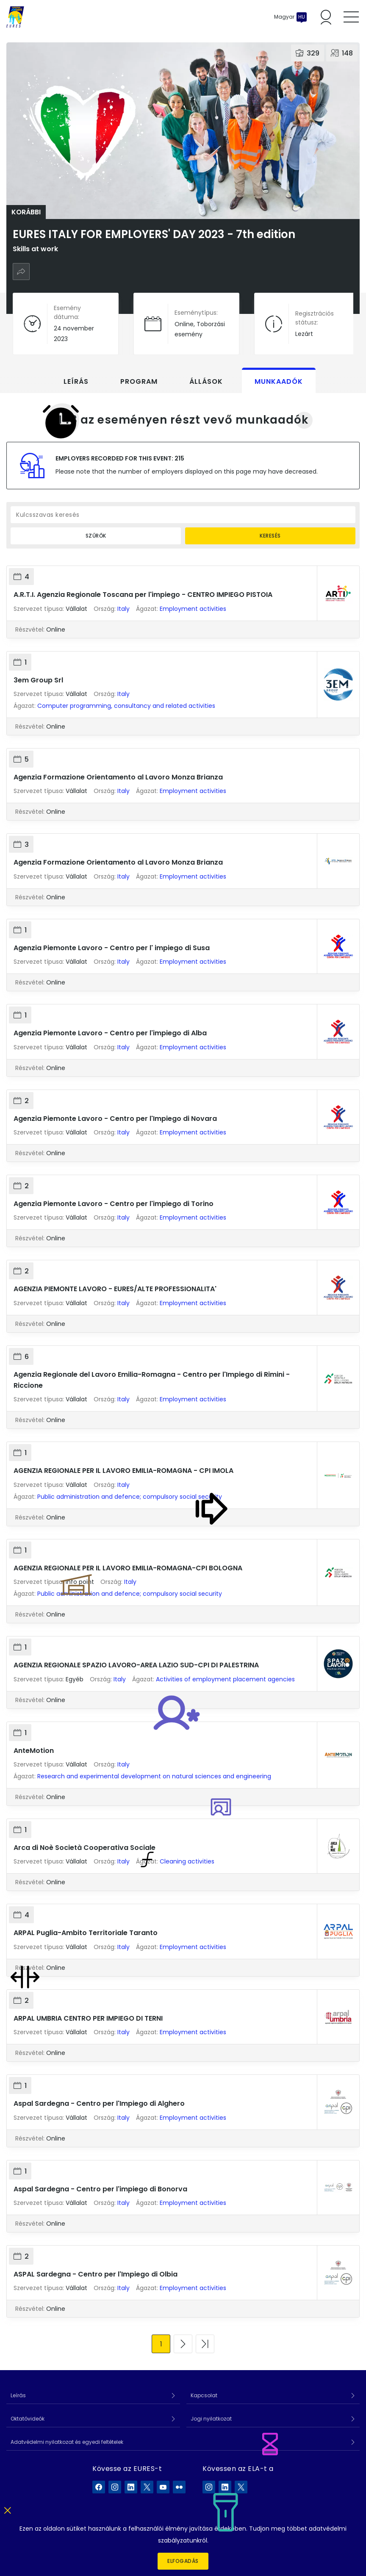 The image size is (366, 2576). I want to click on adjust horizontal split between panels, so click(25, 1977).